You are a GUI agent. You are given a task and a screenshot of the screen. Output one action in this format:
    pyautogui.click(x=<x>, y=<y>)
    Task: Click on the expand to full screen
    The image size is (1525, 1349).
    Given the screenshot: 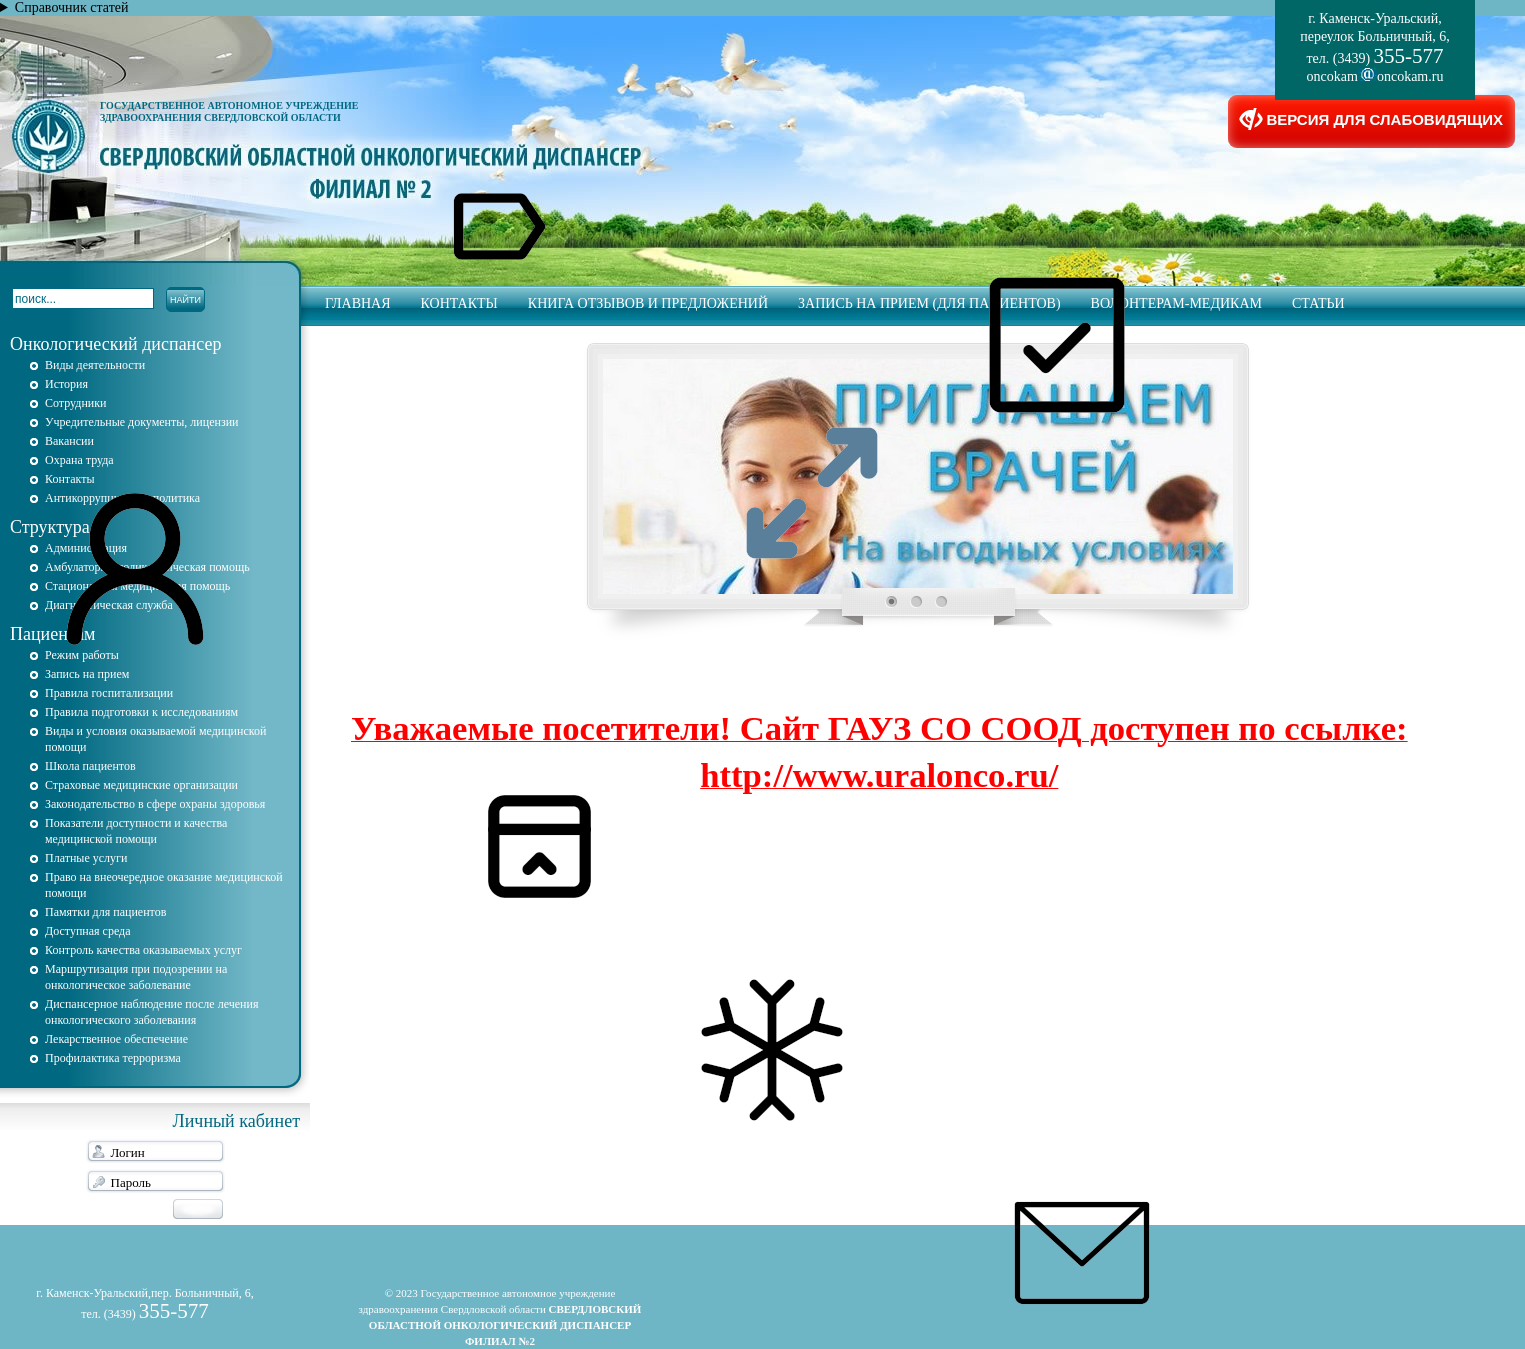 What is the action you would take?
    pyautogui.click(x=812, y=493)
    